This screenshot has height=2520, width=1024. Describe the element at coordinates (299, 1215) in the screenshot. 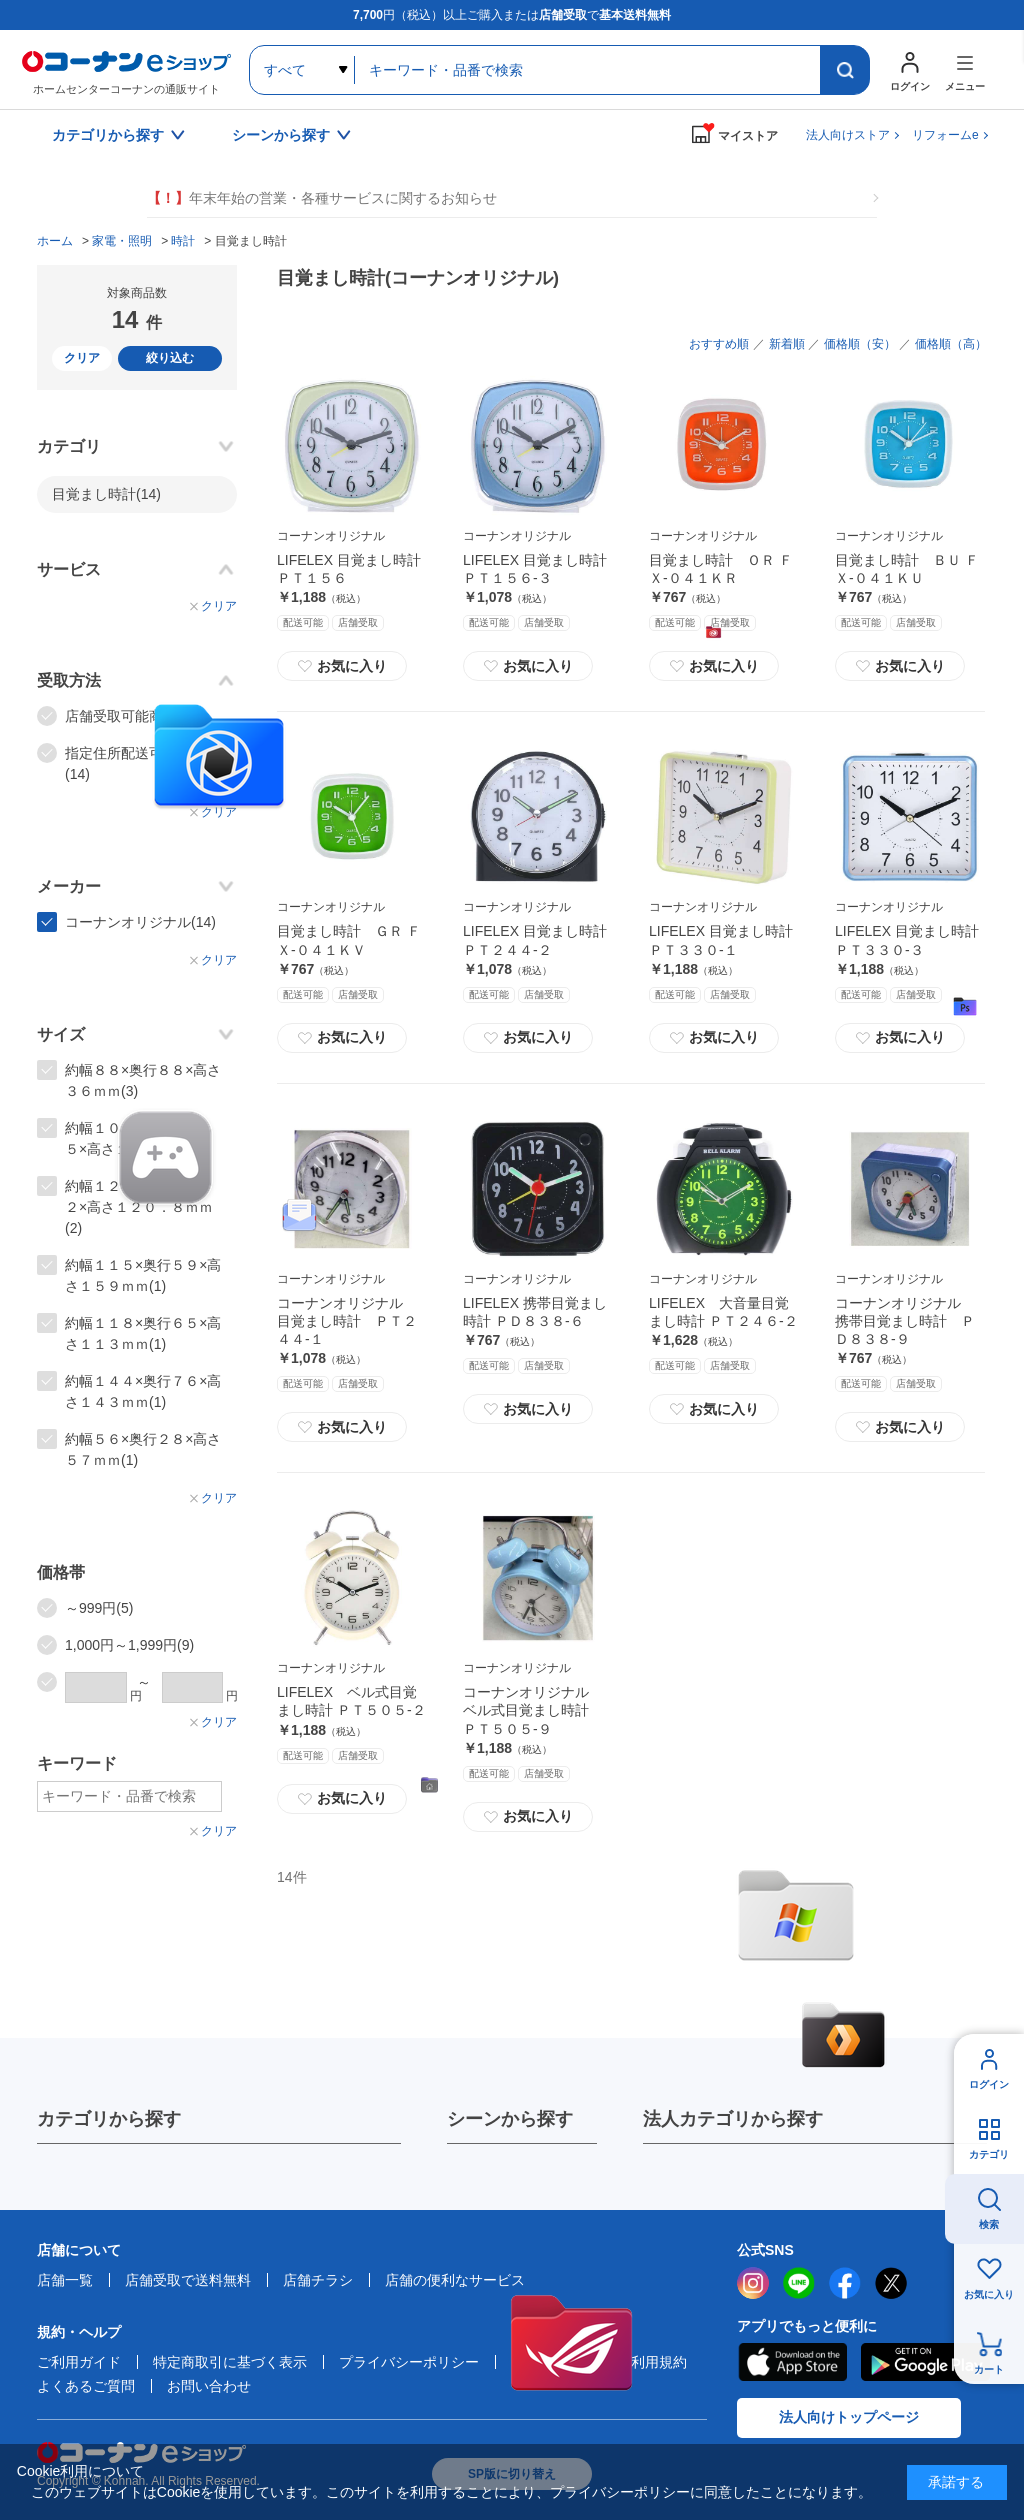

I see `indicates a message has been read` at that location.